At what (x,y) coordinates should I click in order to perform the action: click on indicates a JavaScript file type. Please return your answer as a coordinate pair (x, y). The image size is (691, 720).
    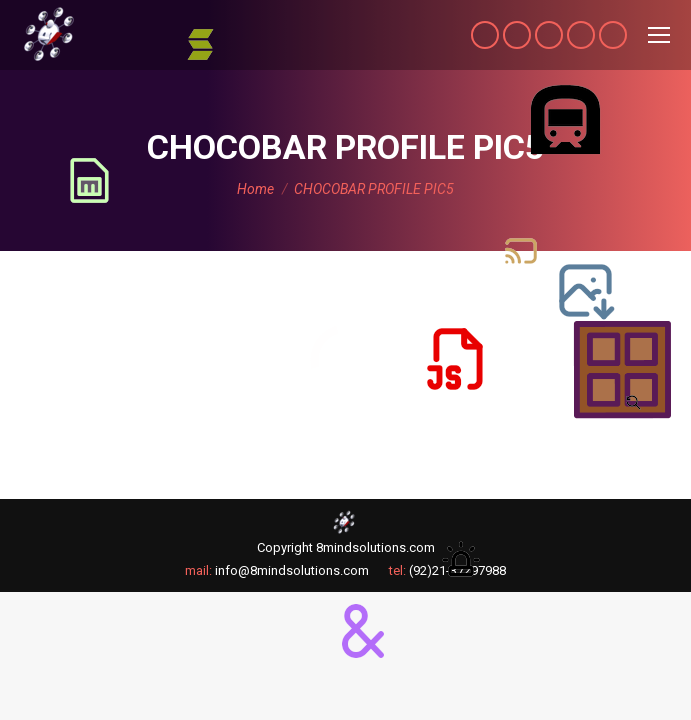
    Looking at the image, I should click on (458, 359).